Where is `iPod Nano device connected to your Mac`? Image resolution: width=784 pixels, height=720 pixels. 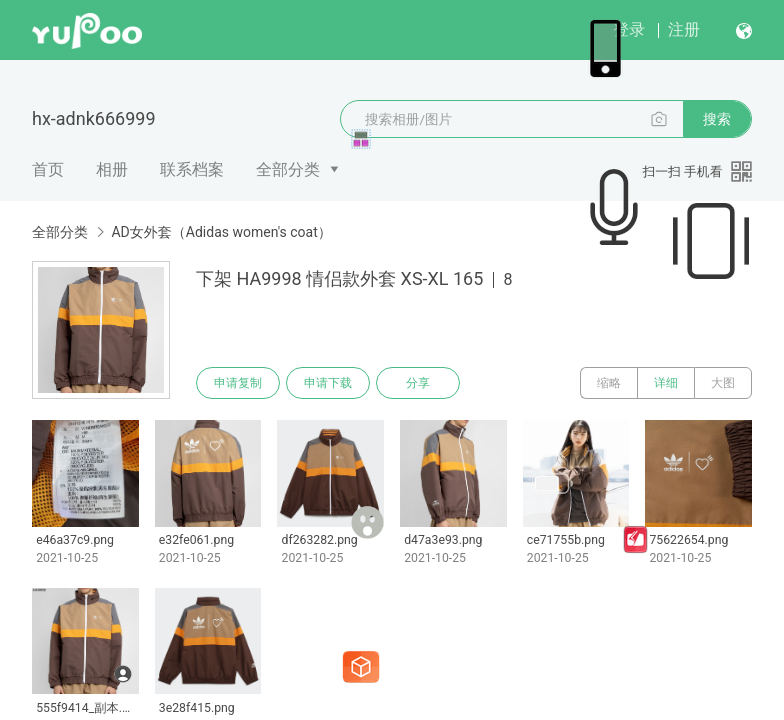 iPod Nano device connected to your Mac is located at coordinates (605, 48).